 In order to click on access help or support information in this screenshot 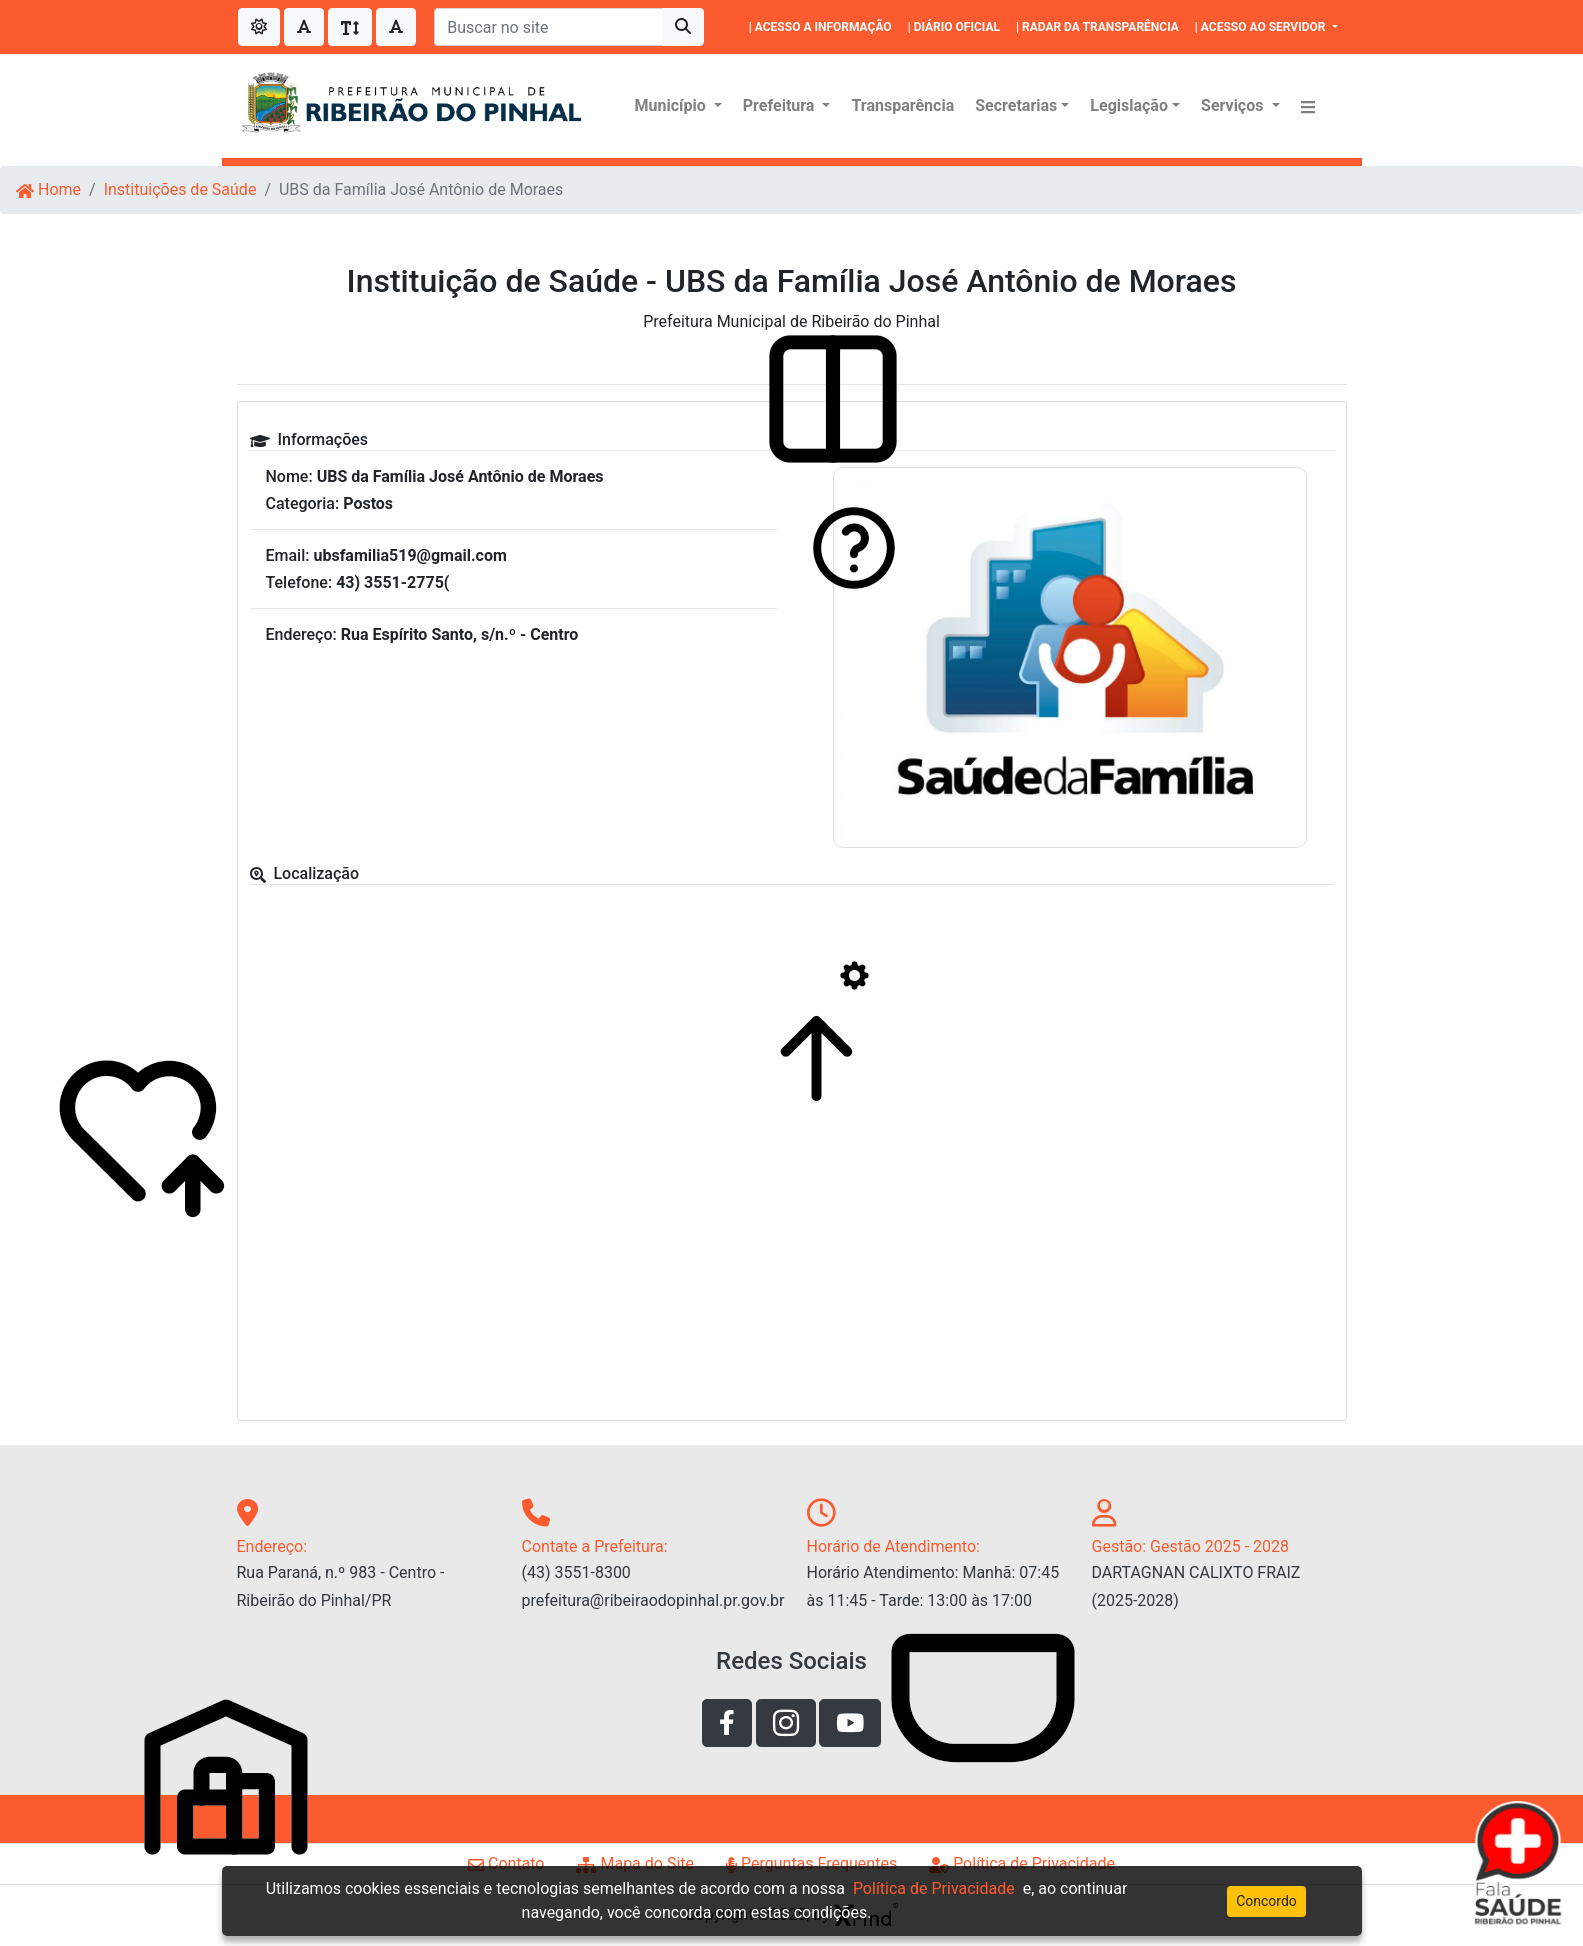, I will do `click(854, 548)`.